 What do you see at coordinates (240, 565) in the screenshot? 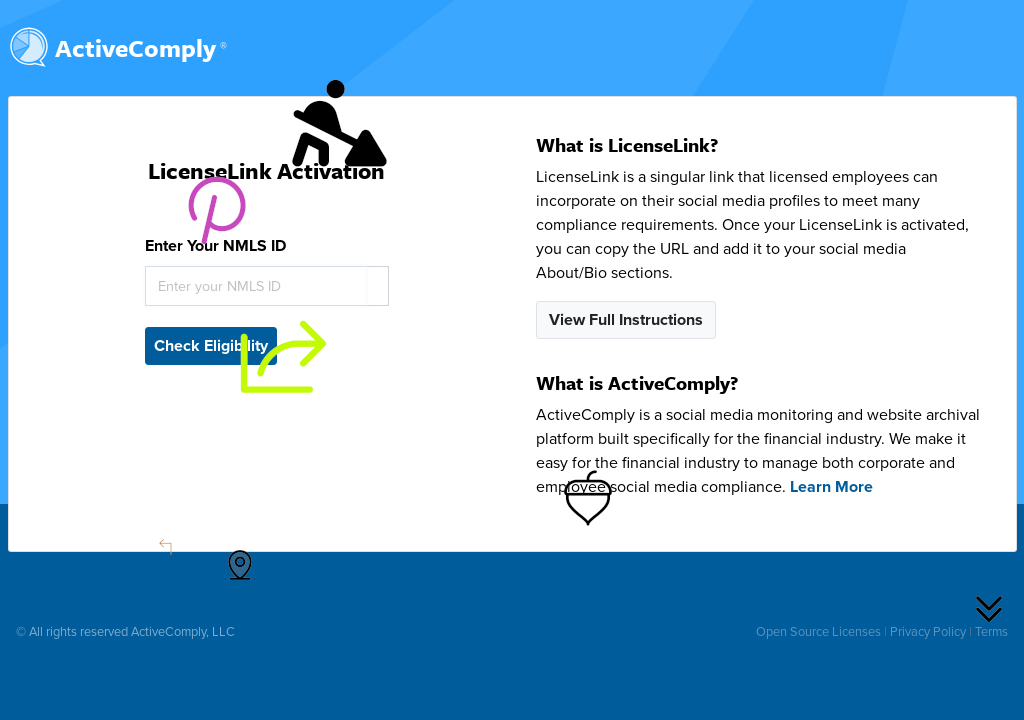
I see `view location on map` at bounding box center [240, 565].